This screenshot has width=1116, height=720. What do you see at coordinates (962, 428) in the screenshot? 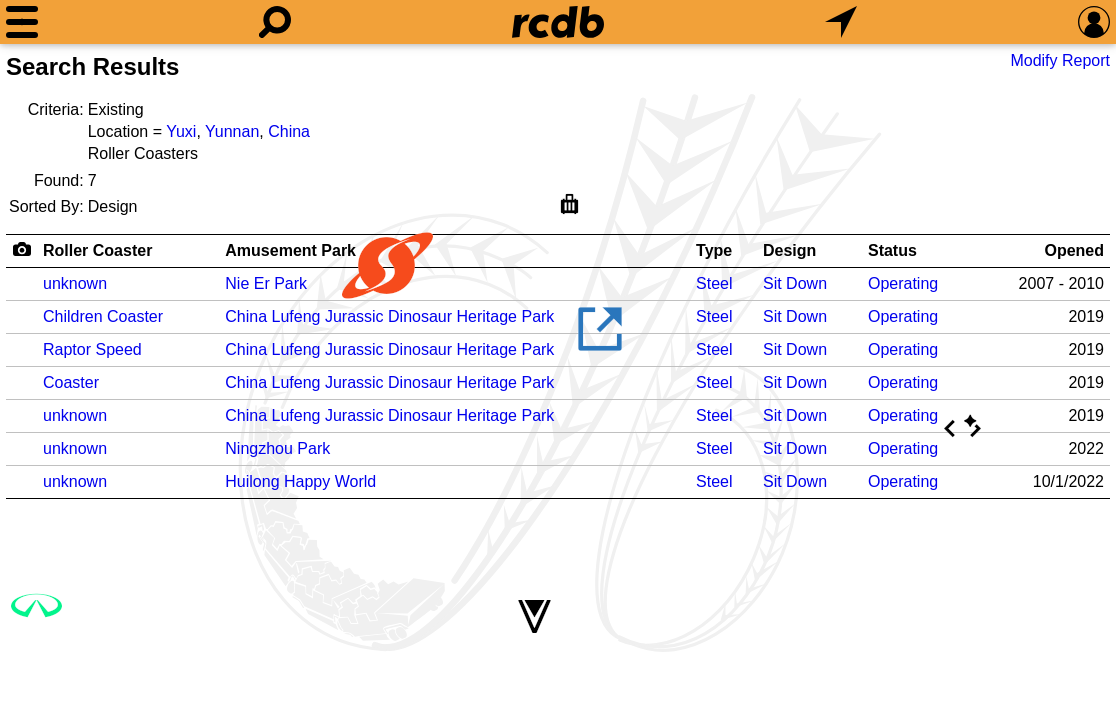
I see `access AI-powered code generation tools` at bounding box center [962, 428].